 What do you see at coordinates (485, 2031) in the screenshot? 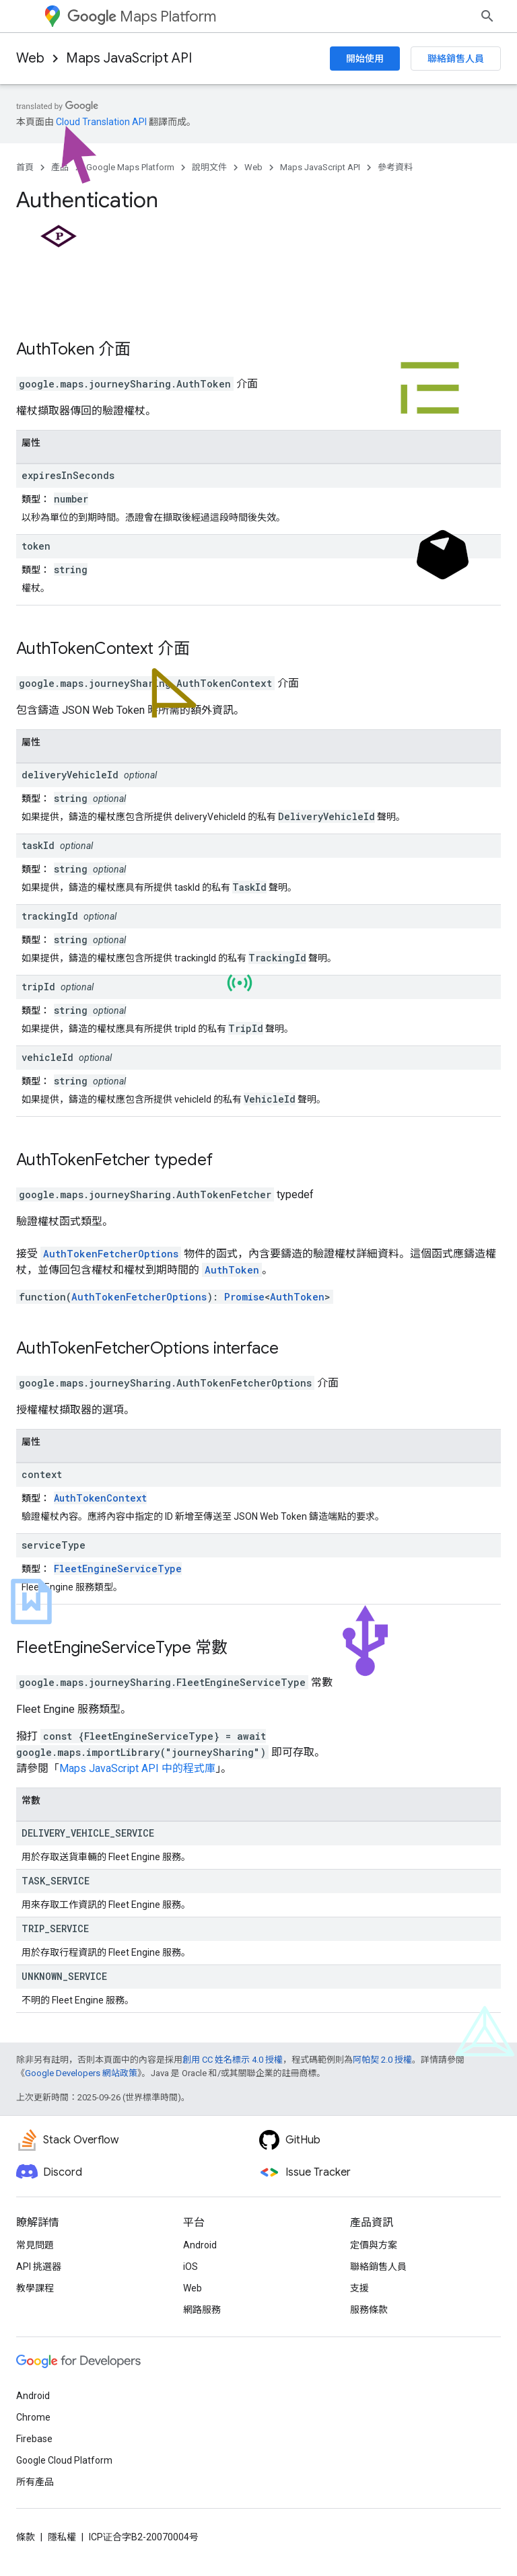
I see `basic attention token (BAT) cryptocurrency logo` at bounding box center [485, 2031].